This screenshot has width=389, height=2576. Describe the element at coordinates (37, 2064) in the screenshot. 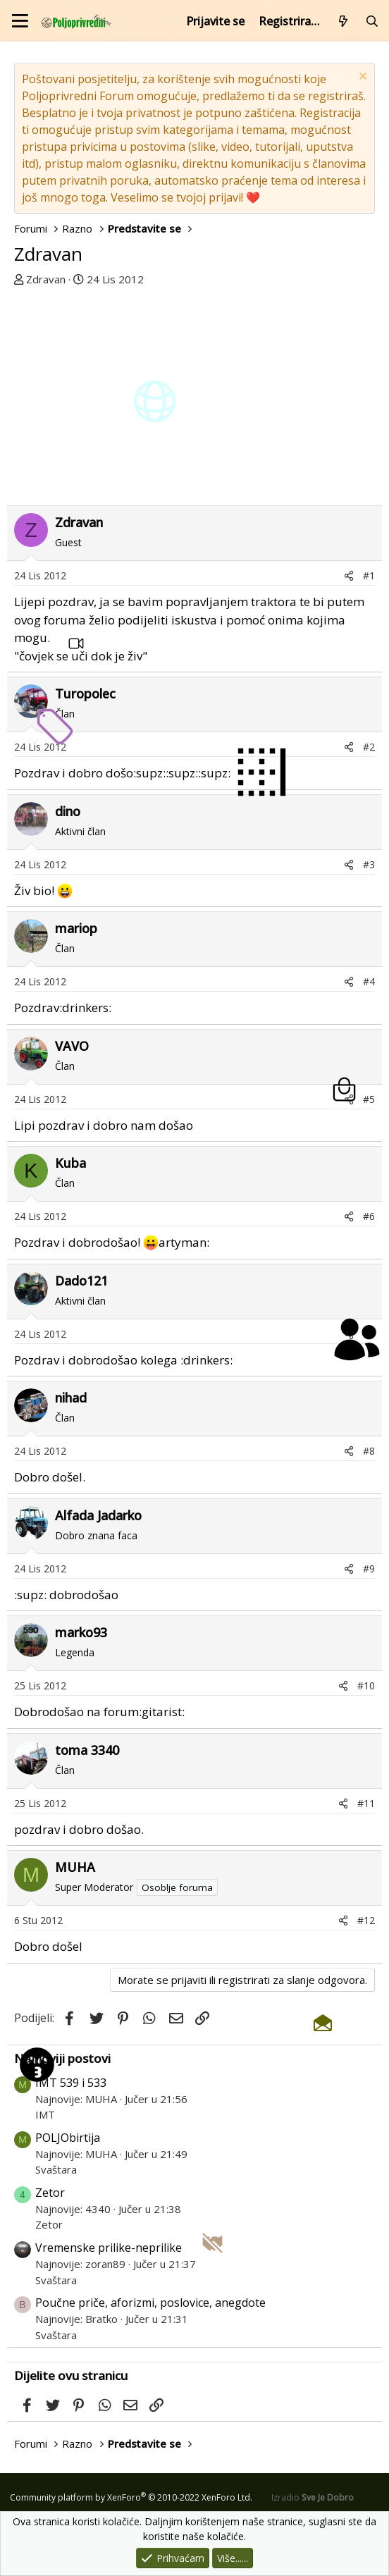

I see `send a kiss or blowing kiss emoji reaction` at that location.